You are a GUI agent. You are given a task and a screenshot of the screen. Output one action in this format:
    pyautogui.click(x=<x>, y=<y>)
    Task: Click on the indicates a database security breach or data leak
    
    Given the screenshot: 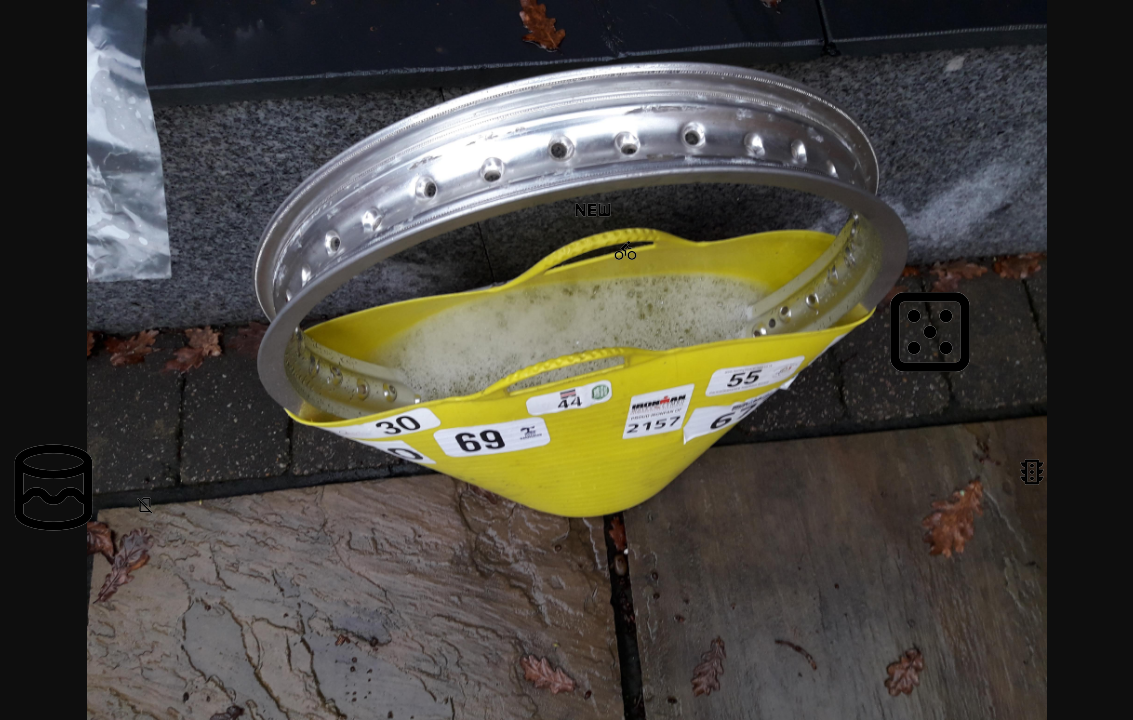 What is the action you would take?
    pyautogui.click(x=53, y=487)
    